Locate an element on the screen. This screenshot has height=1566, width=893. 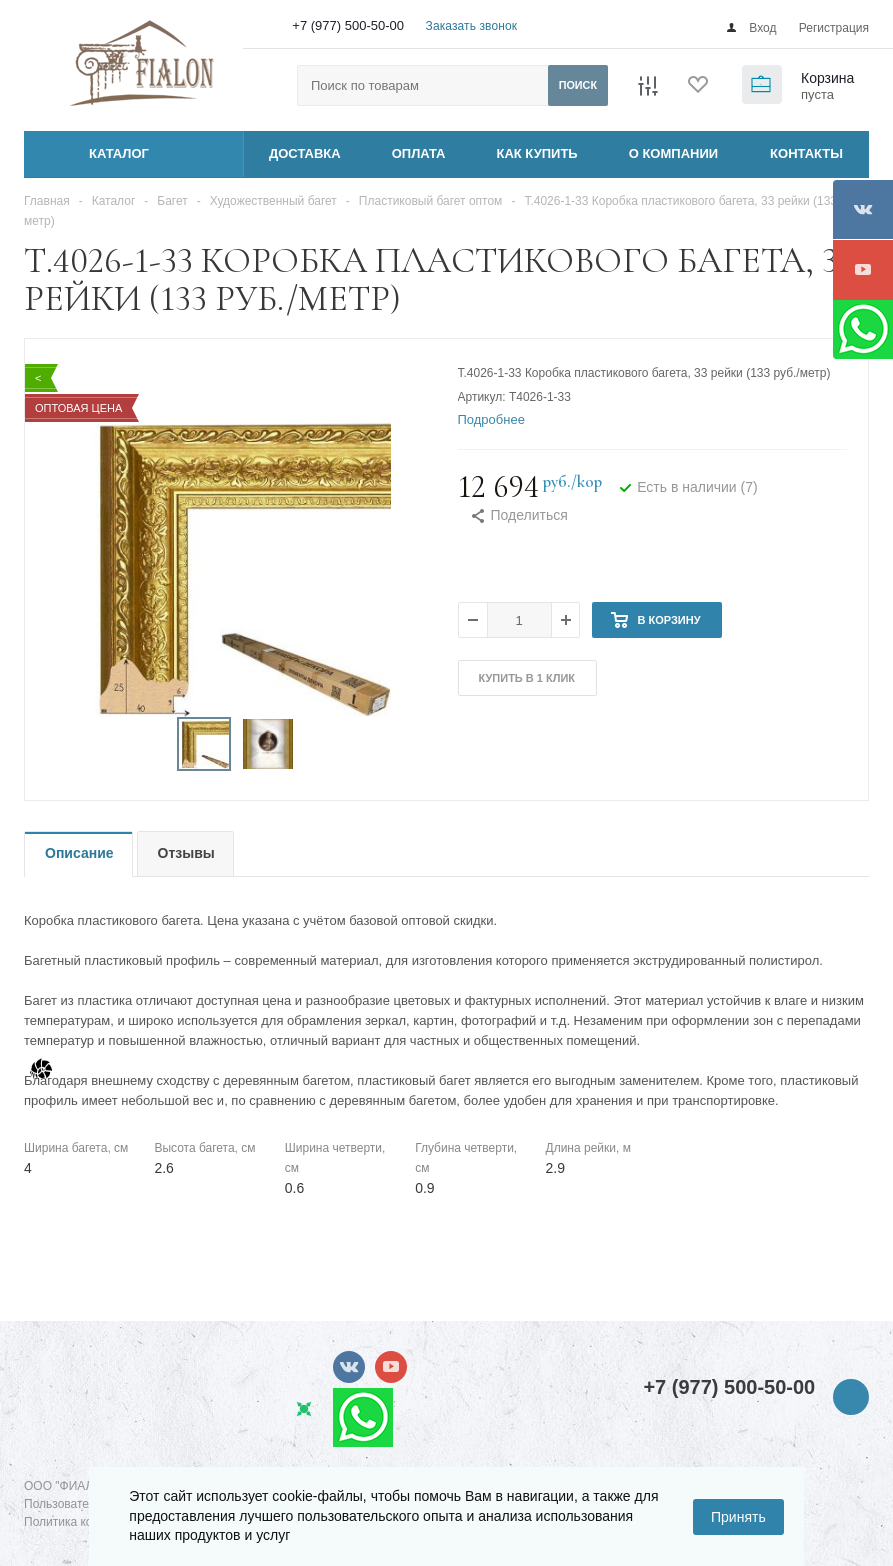
indicates player has reached level four is located at coordinates (304, 1409).